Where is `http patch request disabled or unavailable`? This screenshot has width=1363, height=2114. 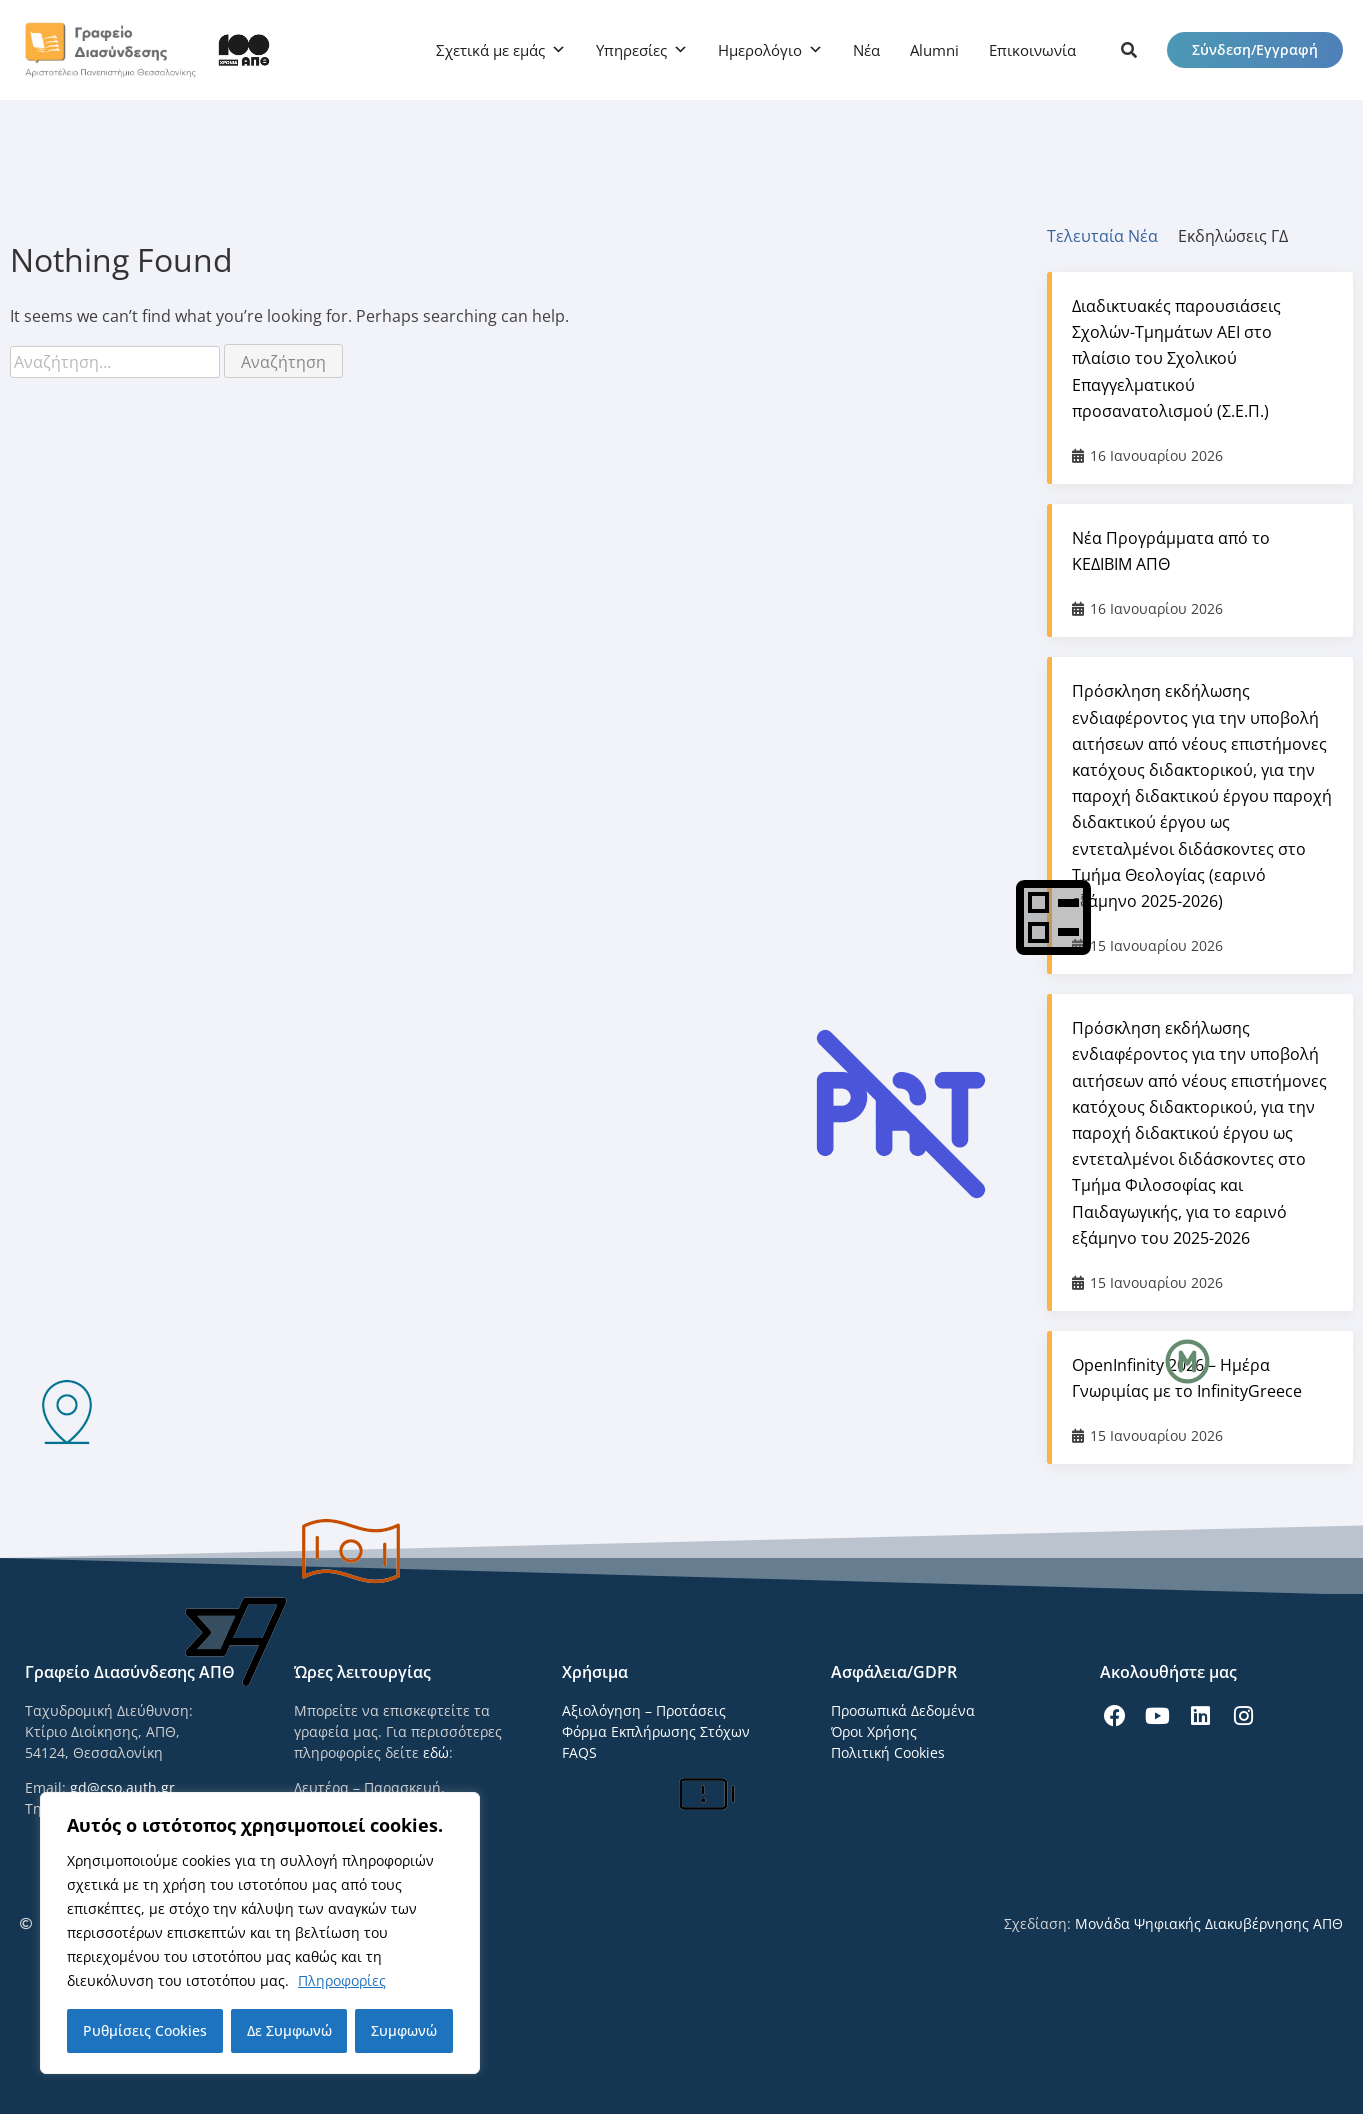 http patch request disabled or unavailable is located at coordinates (901, 1114).